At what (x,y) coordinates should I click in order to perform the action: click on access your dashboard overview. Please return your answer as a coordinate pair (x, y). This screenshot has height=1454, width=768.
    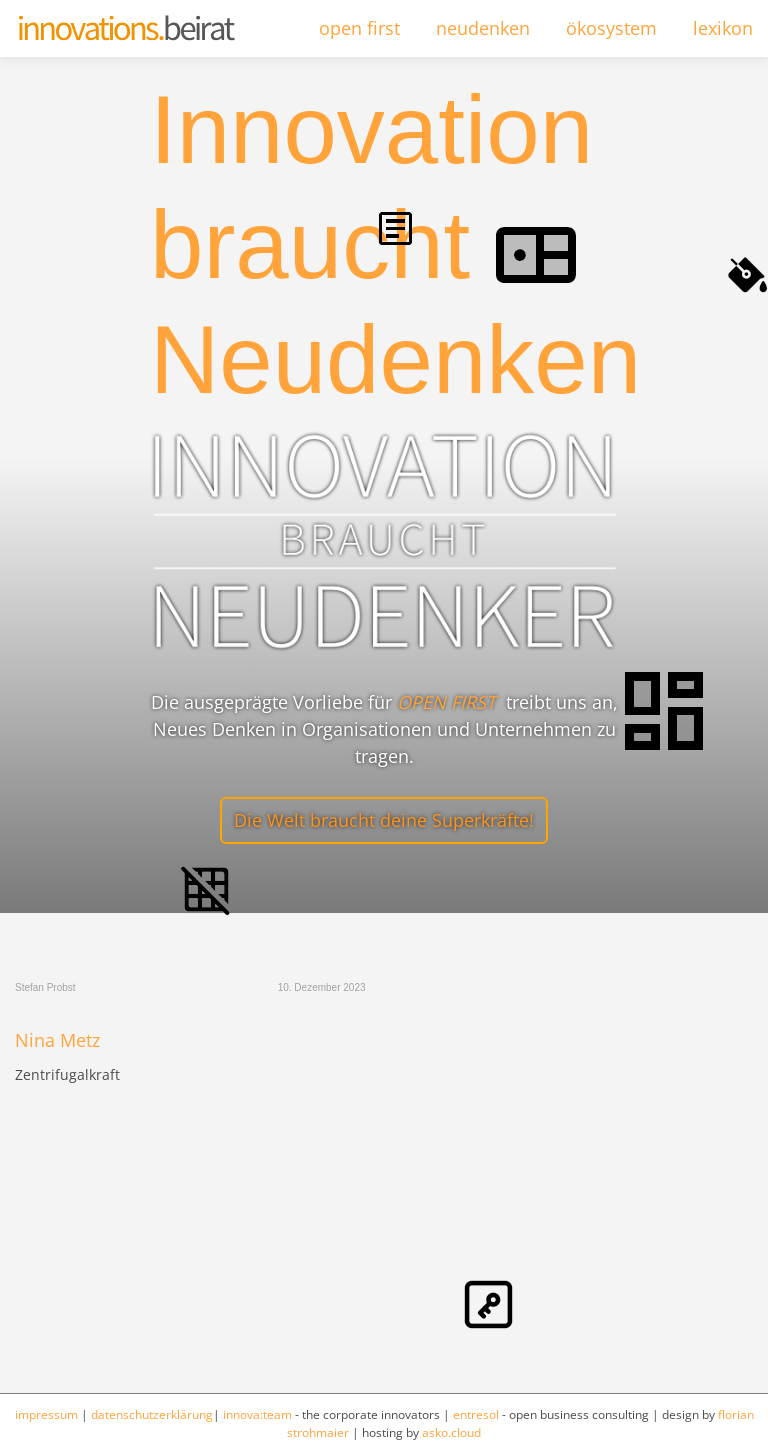
    Looking at the image, I should click on (664, 711).